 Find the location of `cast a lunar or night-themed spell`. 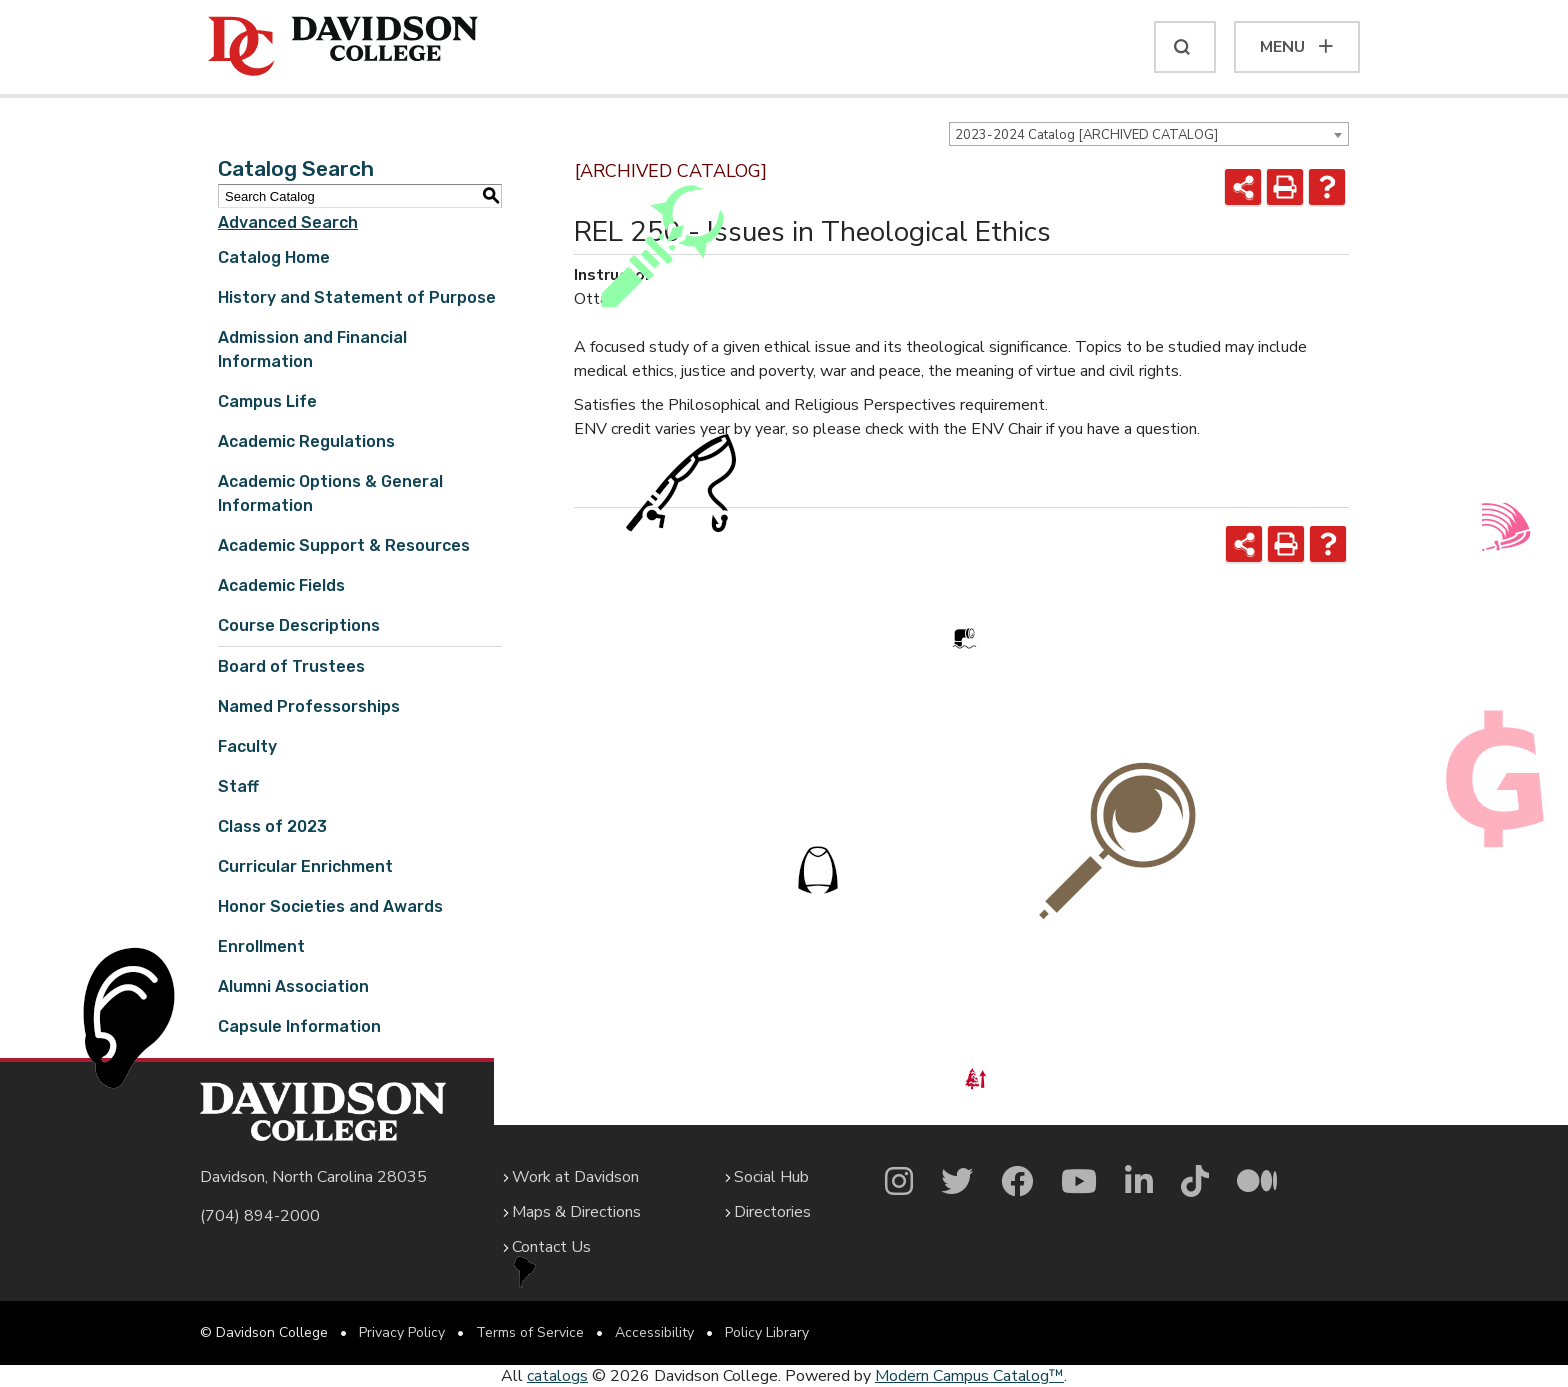

cast a lunar or night-themed spell is located at coordinates (663, 246).